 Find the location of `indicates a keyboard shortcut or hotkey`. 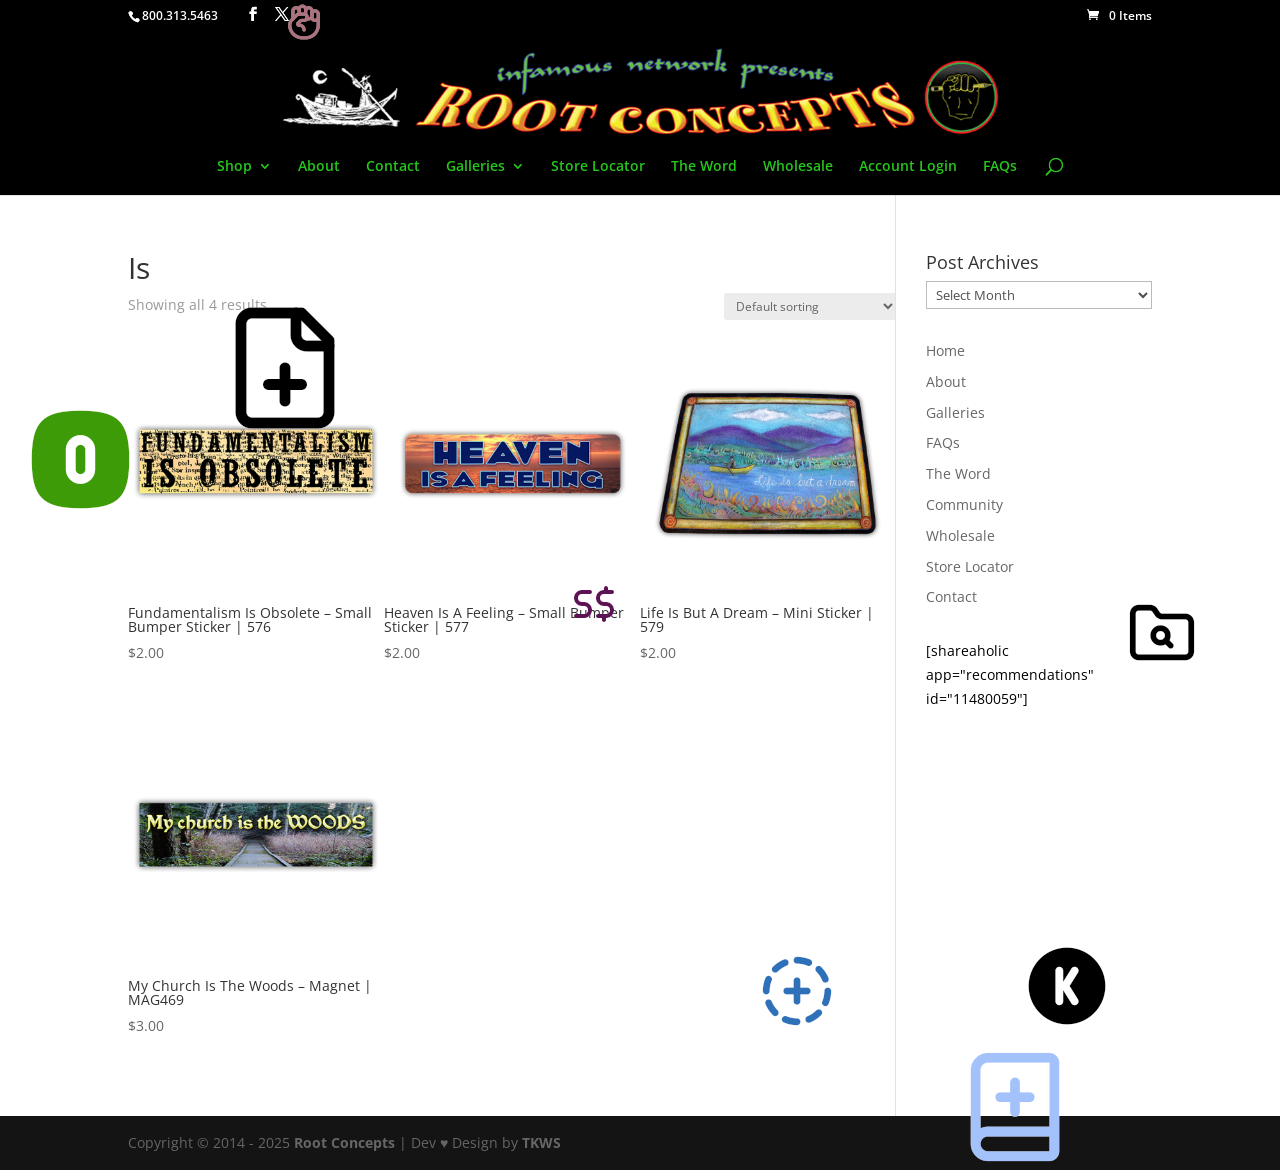

indicates a keyboard shortcut or hotkey is located at coordinates (1067, 986).